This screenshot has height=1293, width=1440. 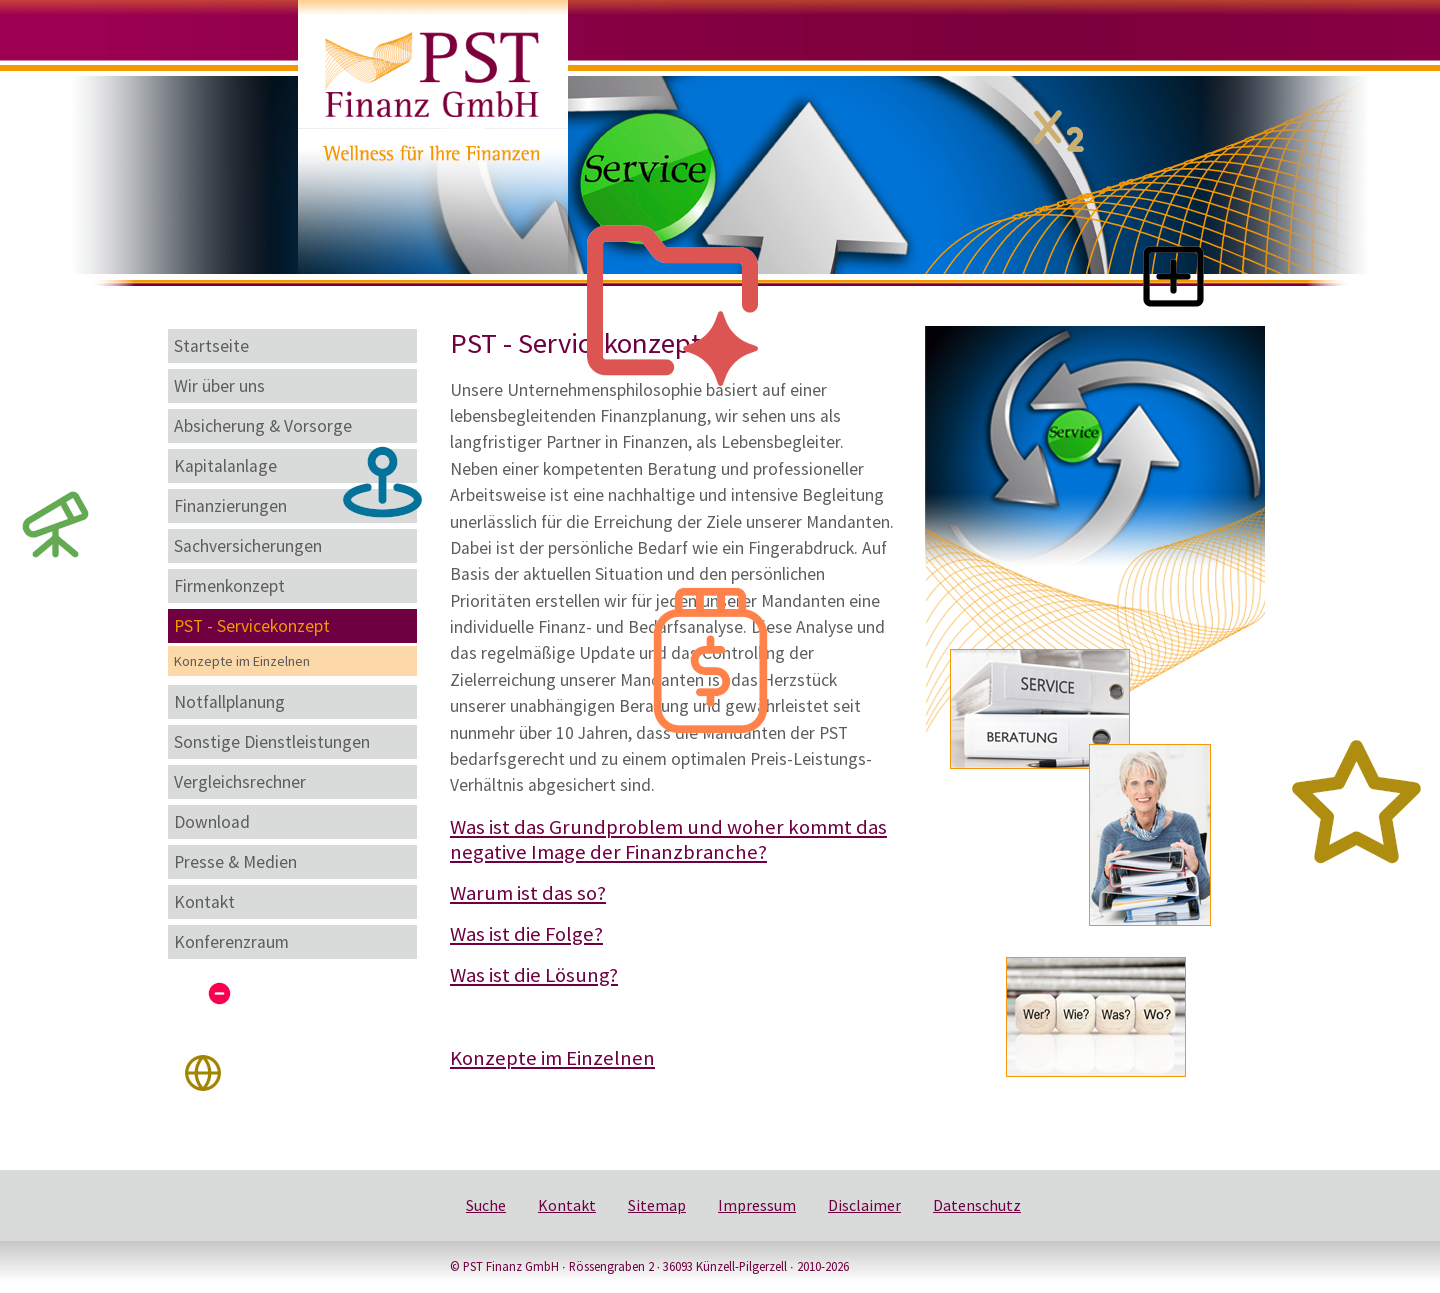 I want to click on create a new space or workspace, so click(x=672, y=300).